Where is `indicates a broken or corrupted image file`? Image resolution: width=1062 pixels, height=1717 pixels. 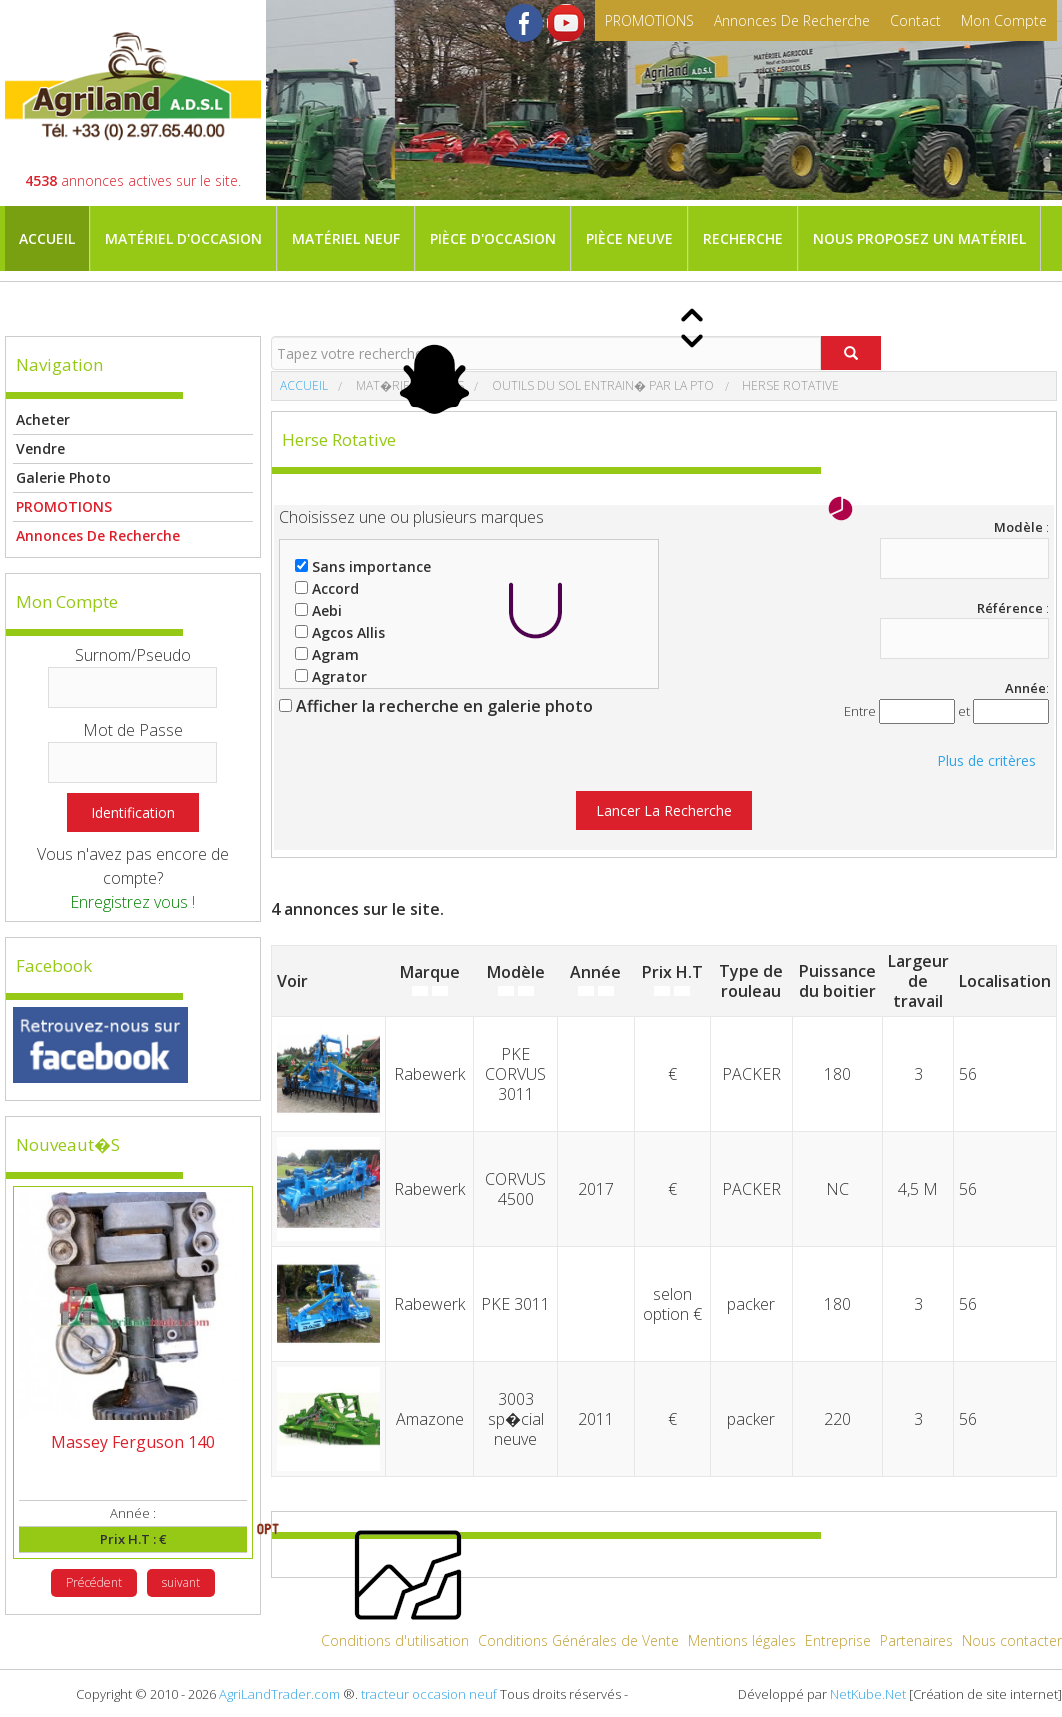 indicates a broken or corrupted image file is located at coordinates (408, 1575).